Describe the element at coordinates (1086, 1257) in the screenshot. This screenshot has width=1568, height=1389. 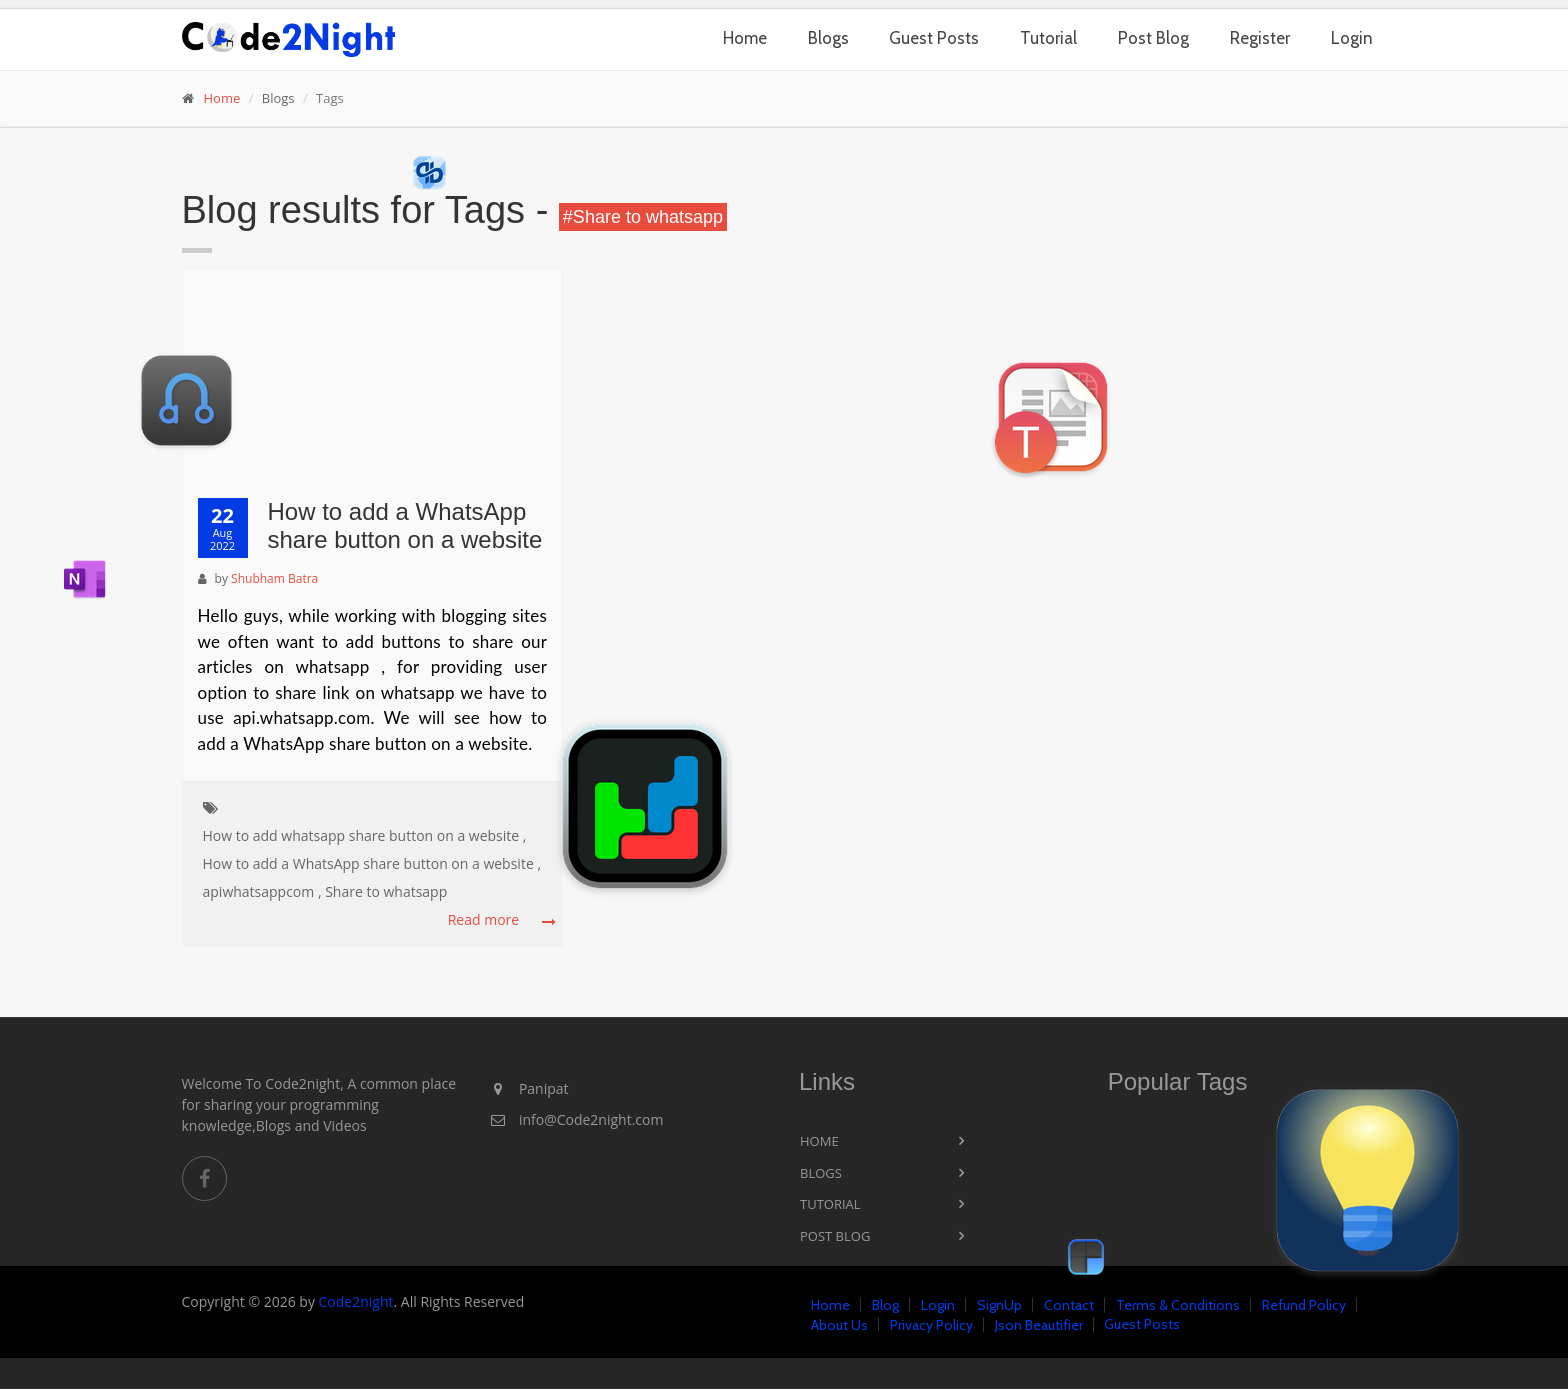
I see `switch to workspace in bottom-right position` at that location.